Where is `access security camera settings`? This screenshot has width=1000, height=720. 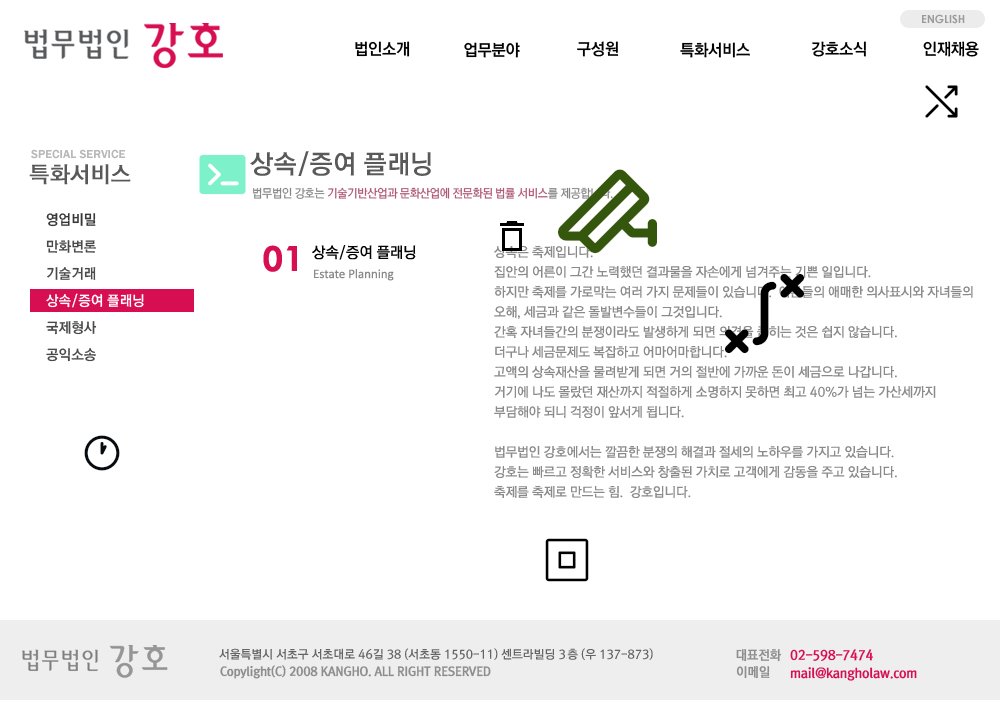 access security camera settings is located at coordinates (607, 217).